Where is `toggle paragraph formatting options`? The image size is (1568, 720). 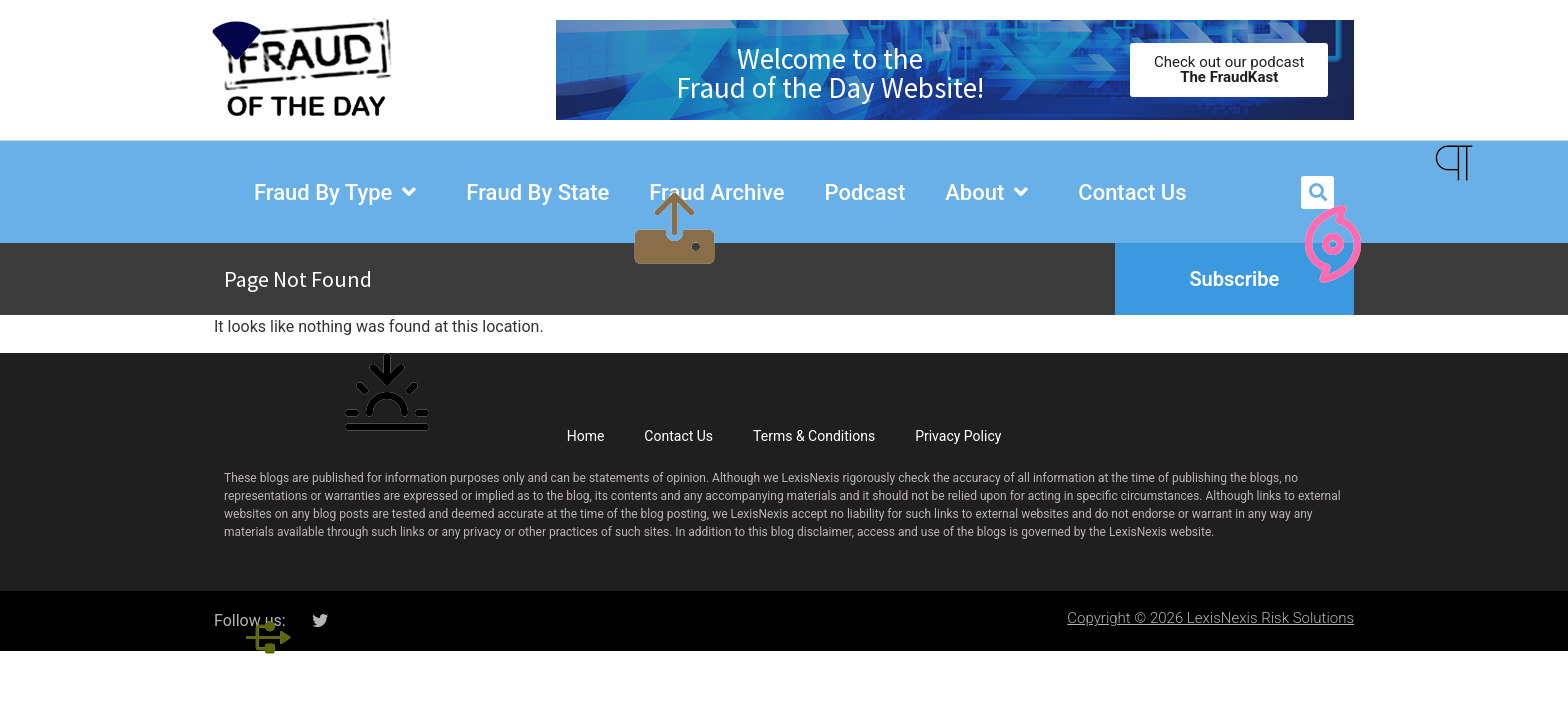
toggle paragraph formatting options is located at coordinates (1455, 163).